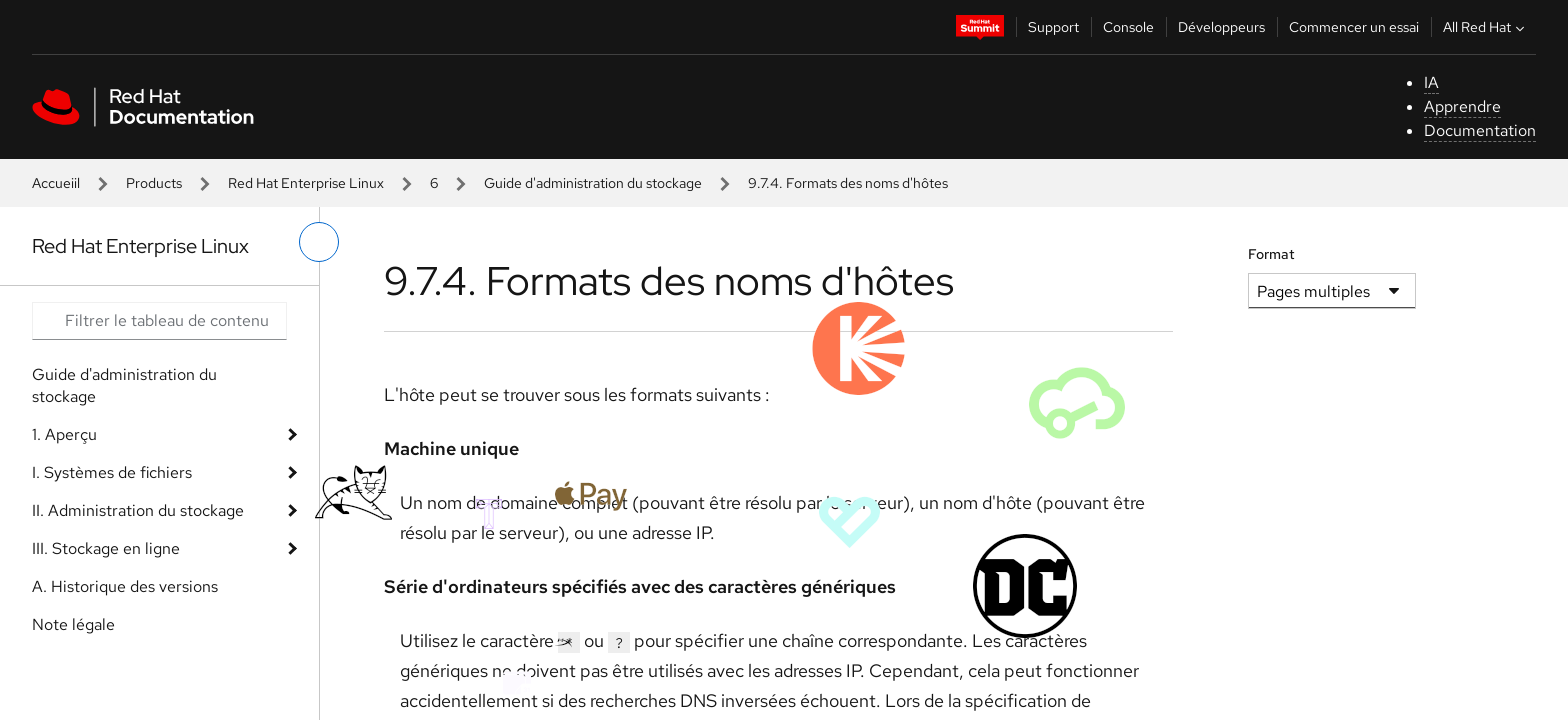  What do you see at coordinates (353, 492) in the screenshot?
I see `apache tomcat server logo` at bounding box center [353, 492].